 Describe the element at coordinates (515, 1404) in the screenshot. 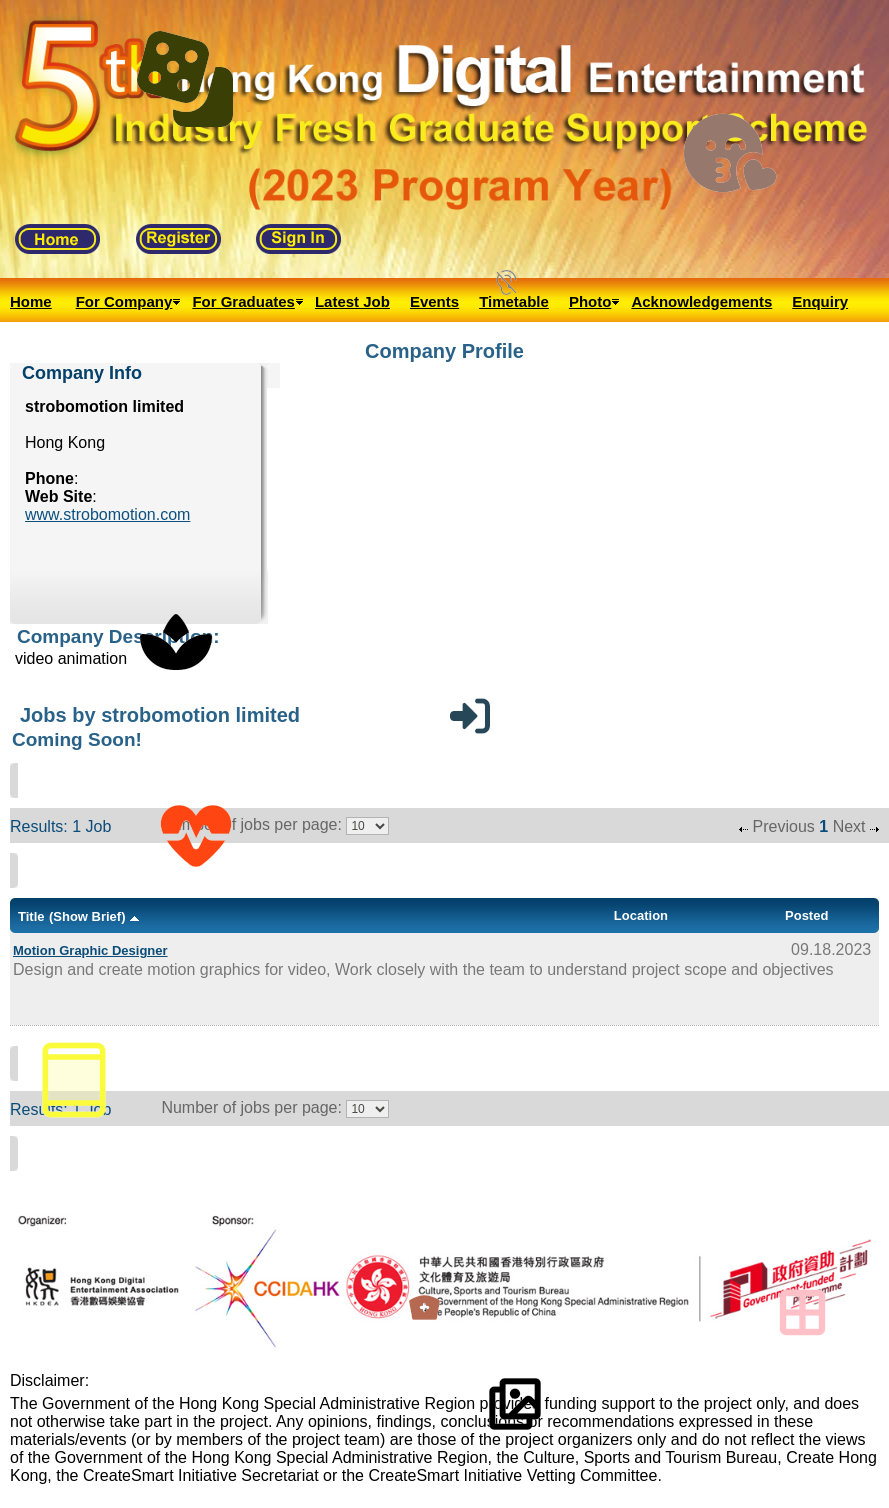

I see `view photo gallery` at that location.